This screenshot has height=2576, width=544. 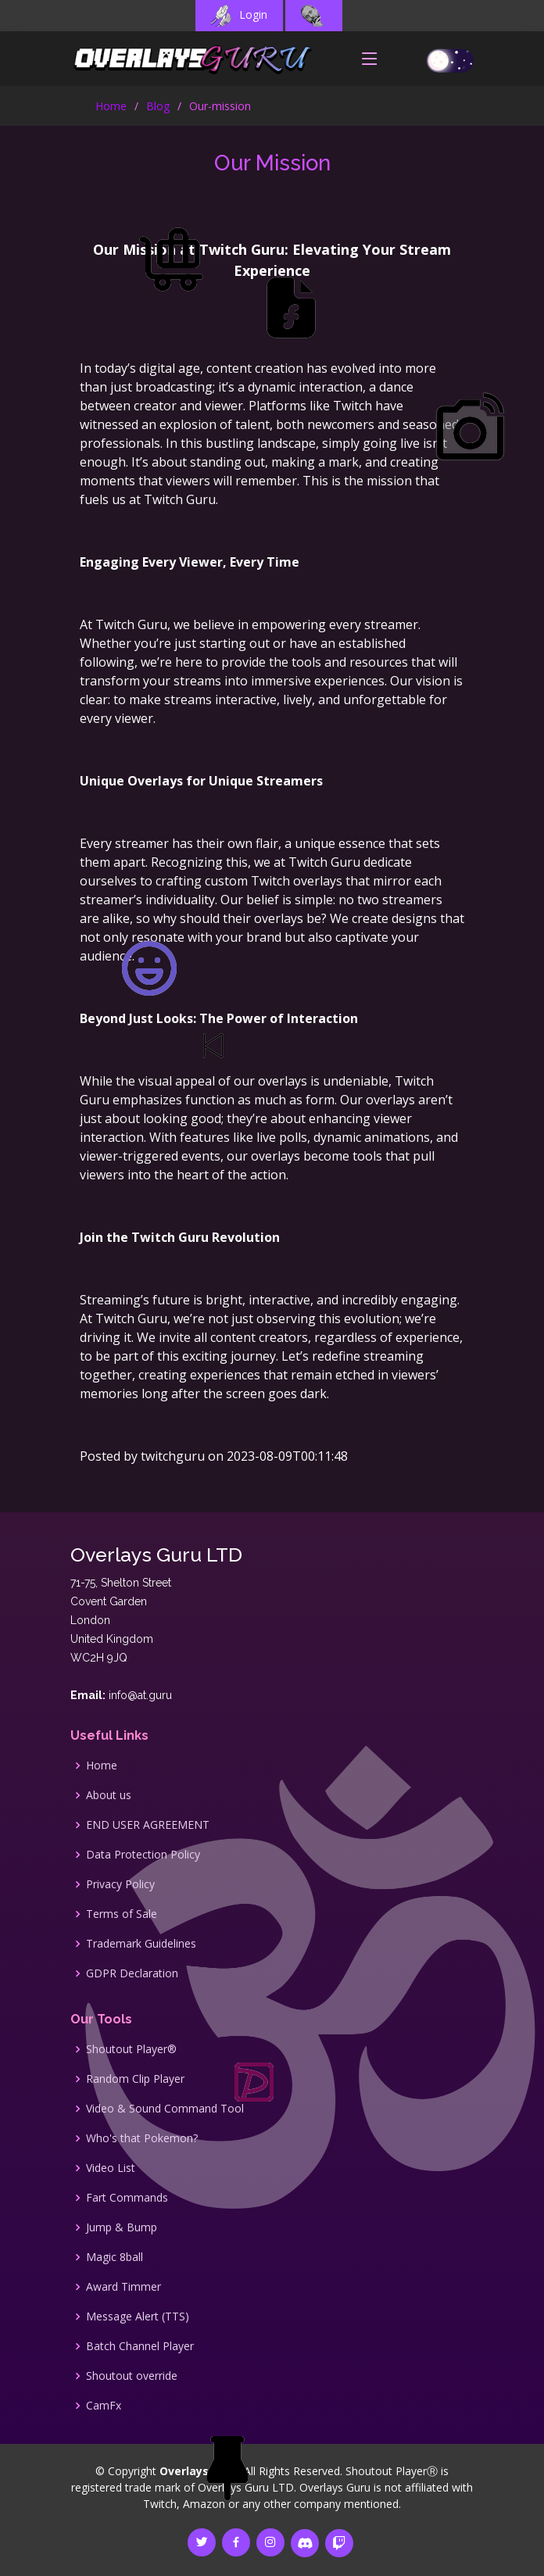 I want to click on pinned item or content, so click(x=227, y=2467).